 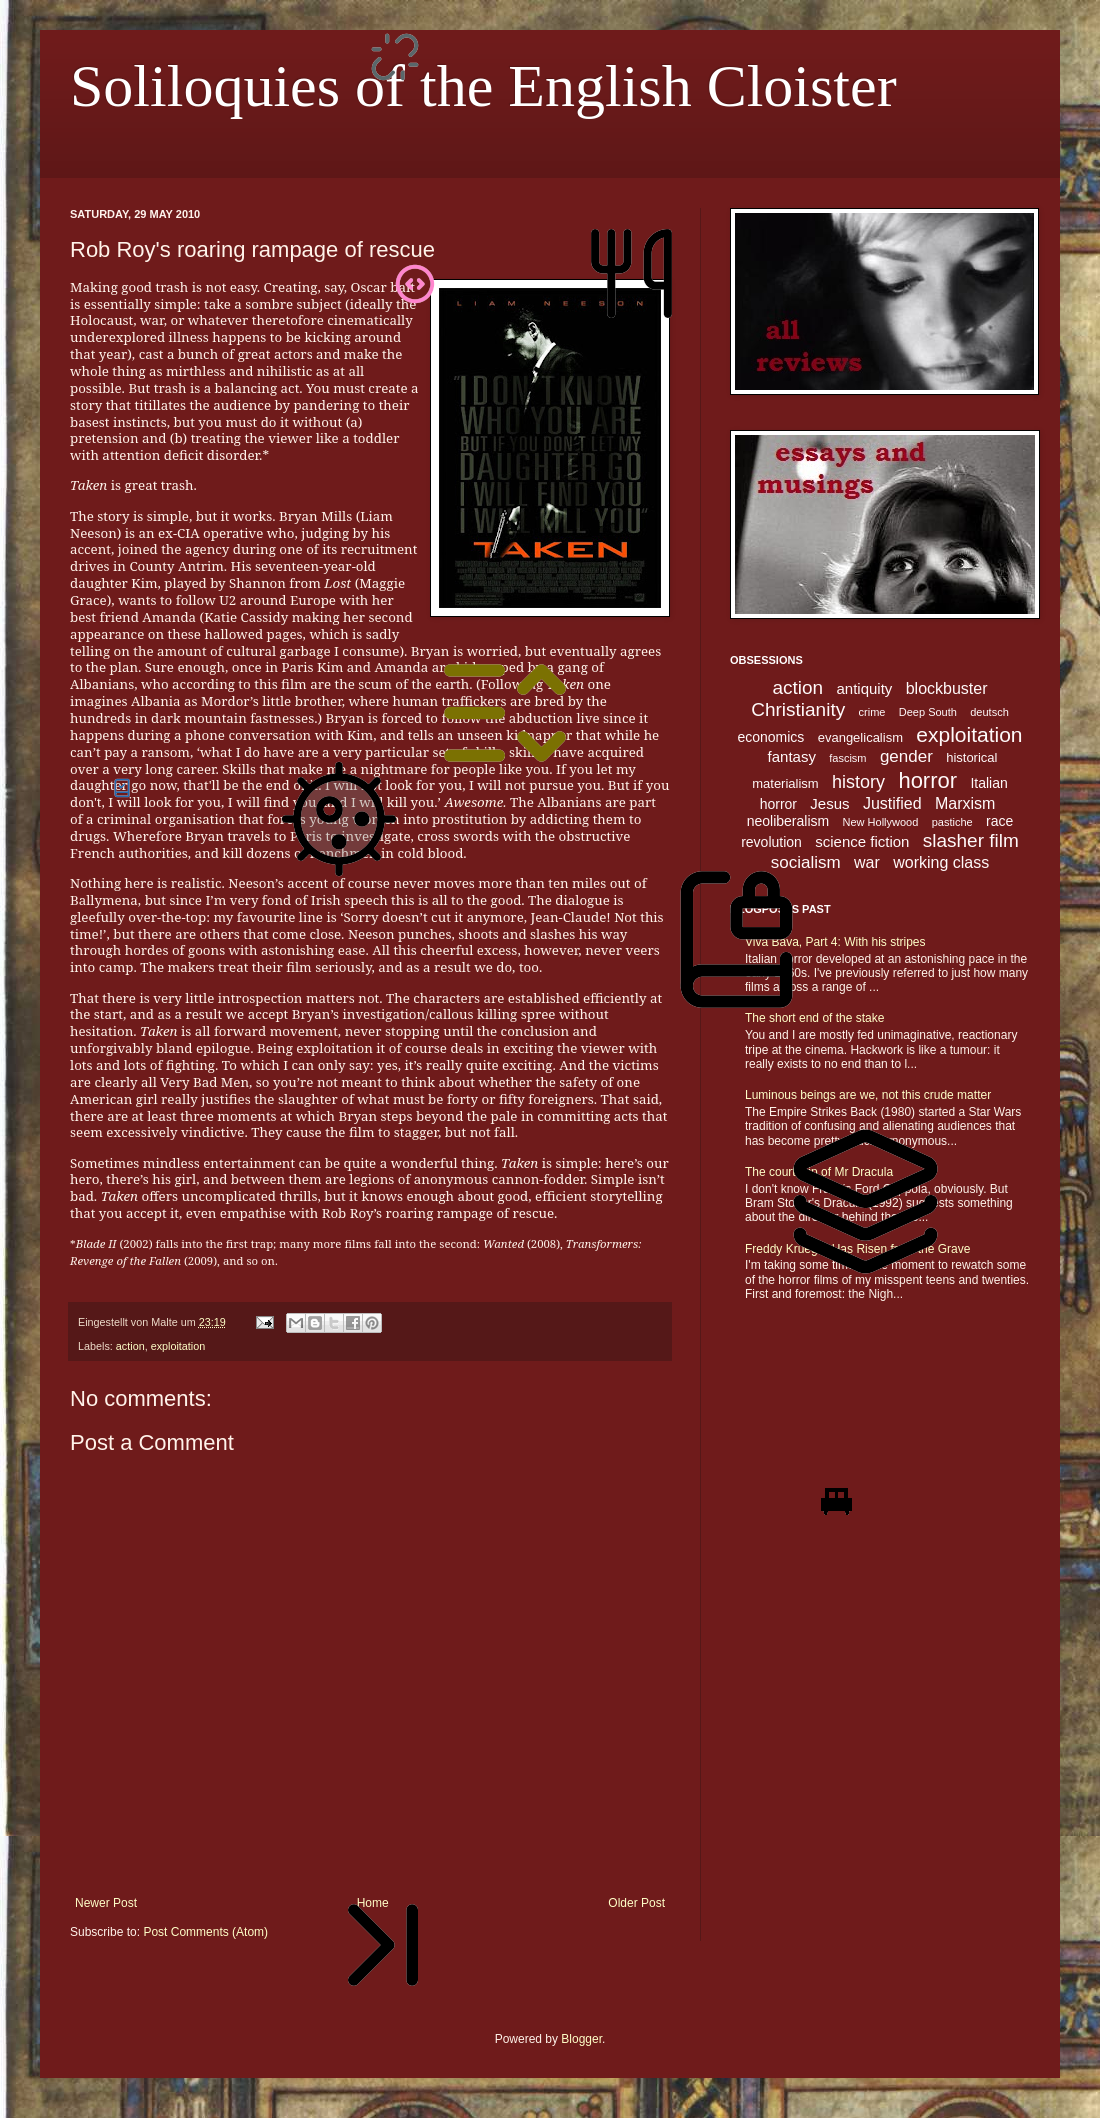 What do you see at coordinates (505, 713) in the screenshot?
I see `sort list items ascending or descending` at bounding box center [505, 713].